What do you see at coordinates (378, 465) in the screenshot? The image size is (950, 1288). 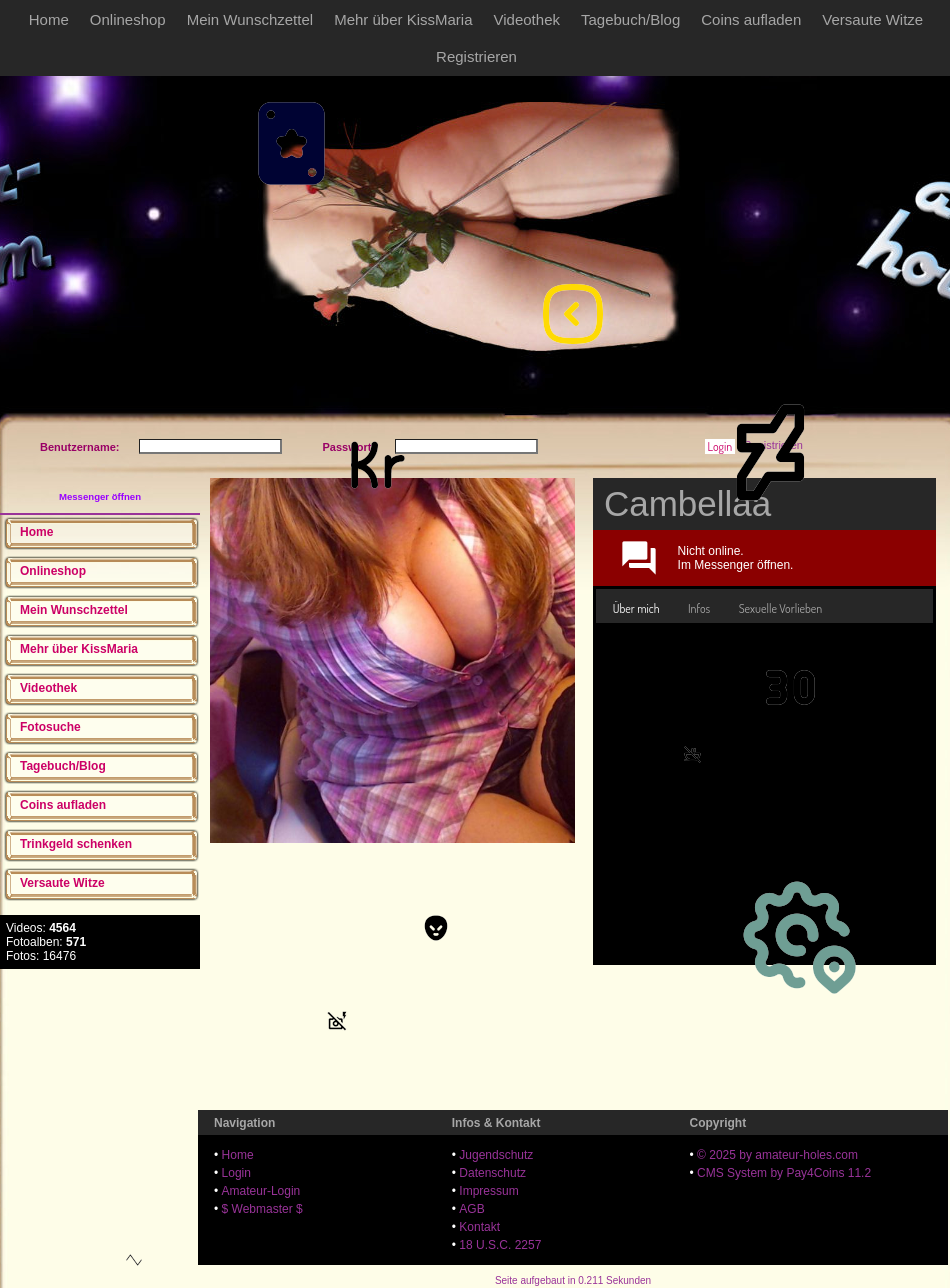 I see `indicates swedish krona currency` at bounding box center [378, 465].